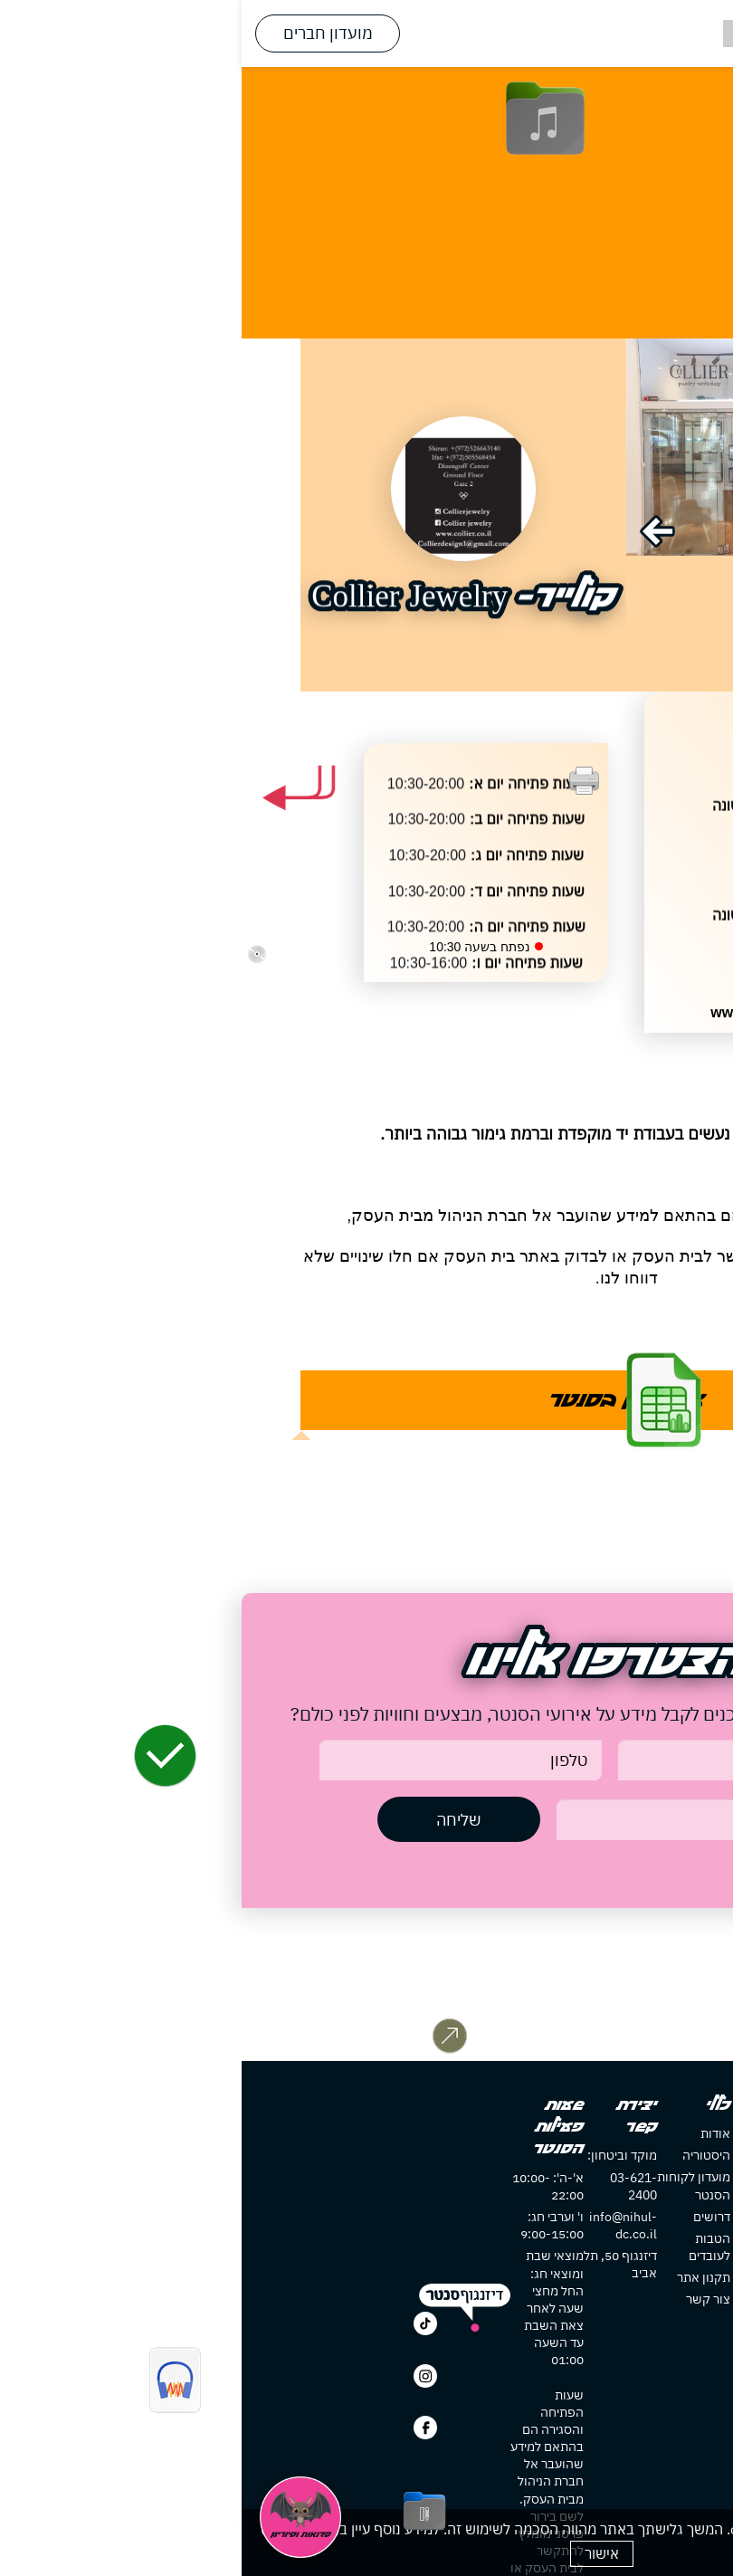 The height and width of the screenshot is (2576, 733). What do you see at coordinates (450, 2036) in the screenshot?
I see `indicates a symbolic link or shortcut to another file` at bounding box center [450, 2036].